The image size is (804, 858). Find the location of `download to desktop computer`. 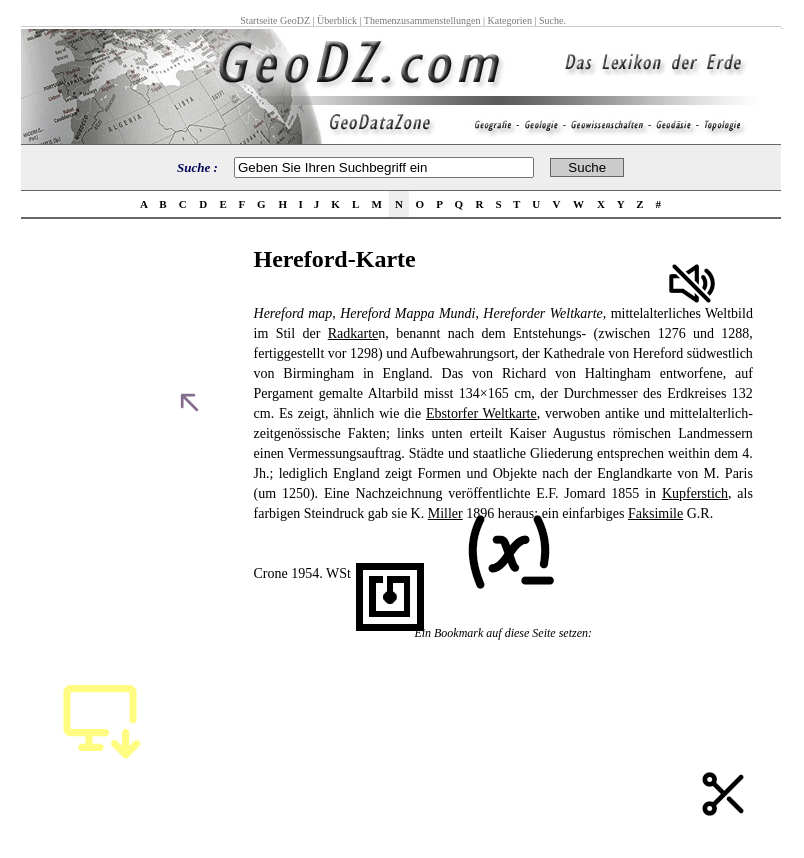

download to desktop computer is located at coordinates (100, 718).